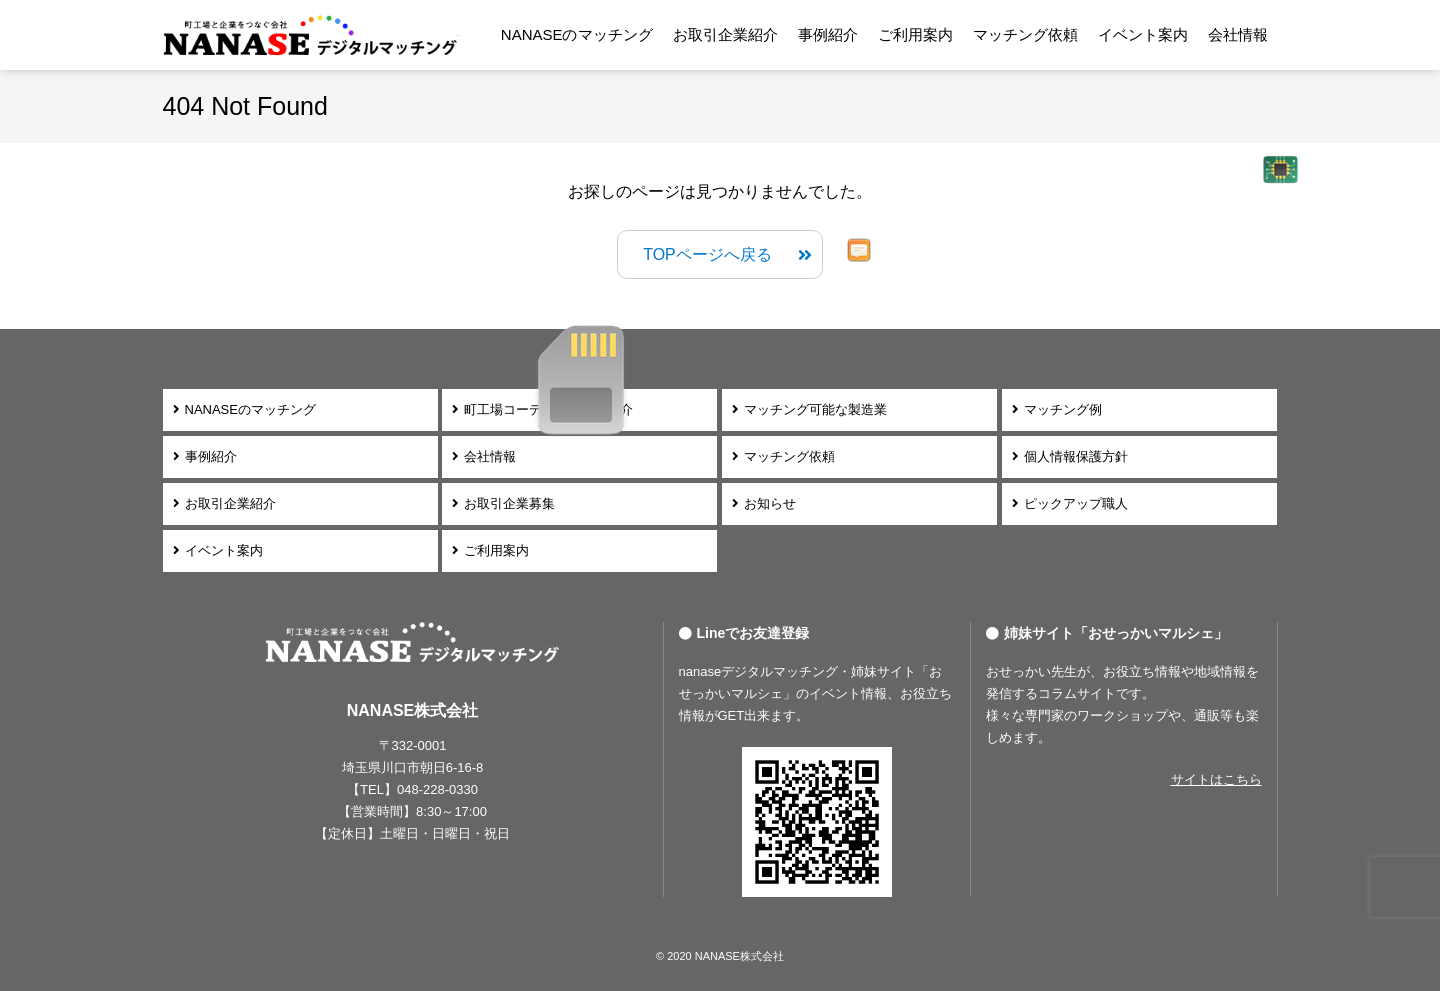 This screenshot has height=991, width=1440. What do you see at coordinates (581, 380) in the screenshot?
I see `access removable storage device` at bounding box center [581, 380].